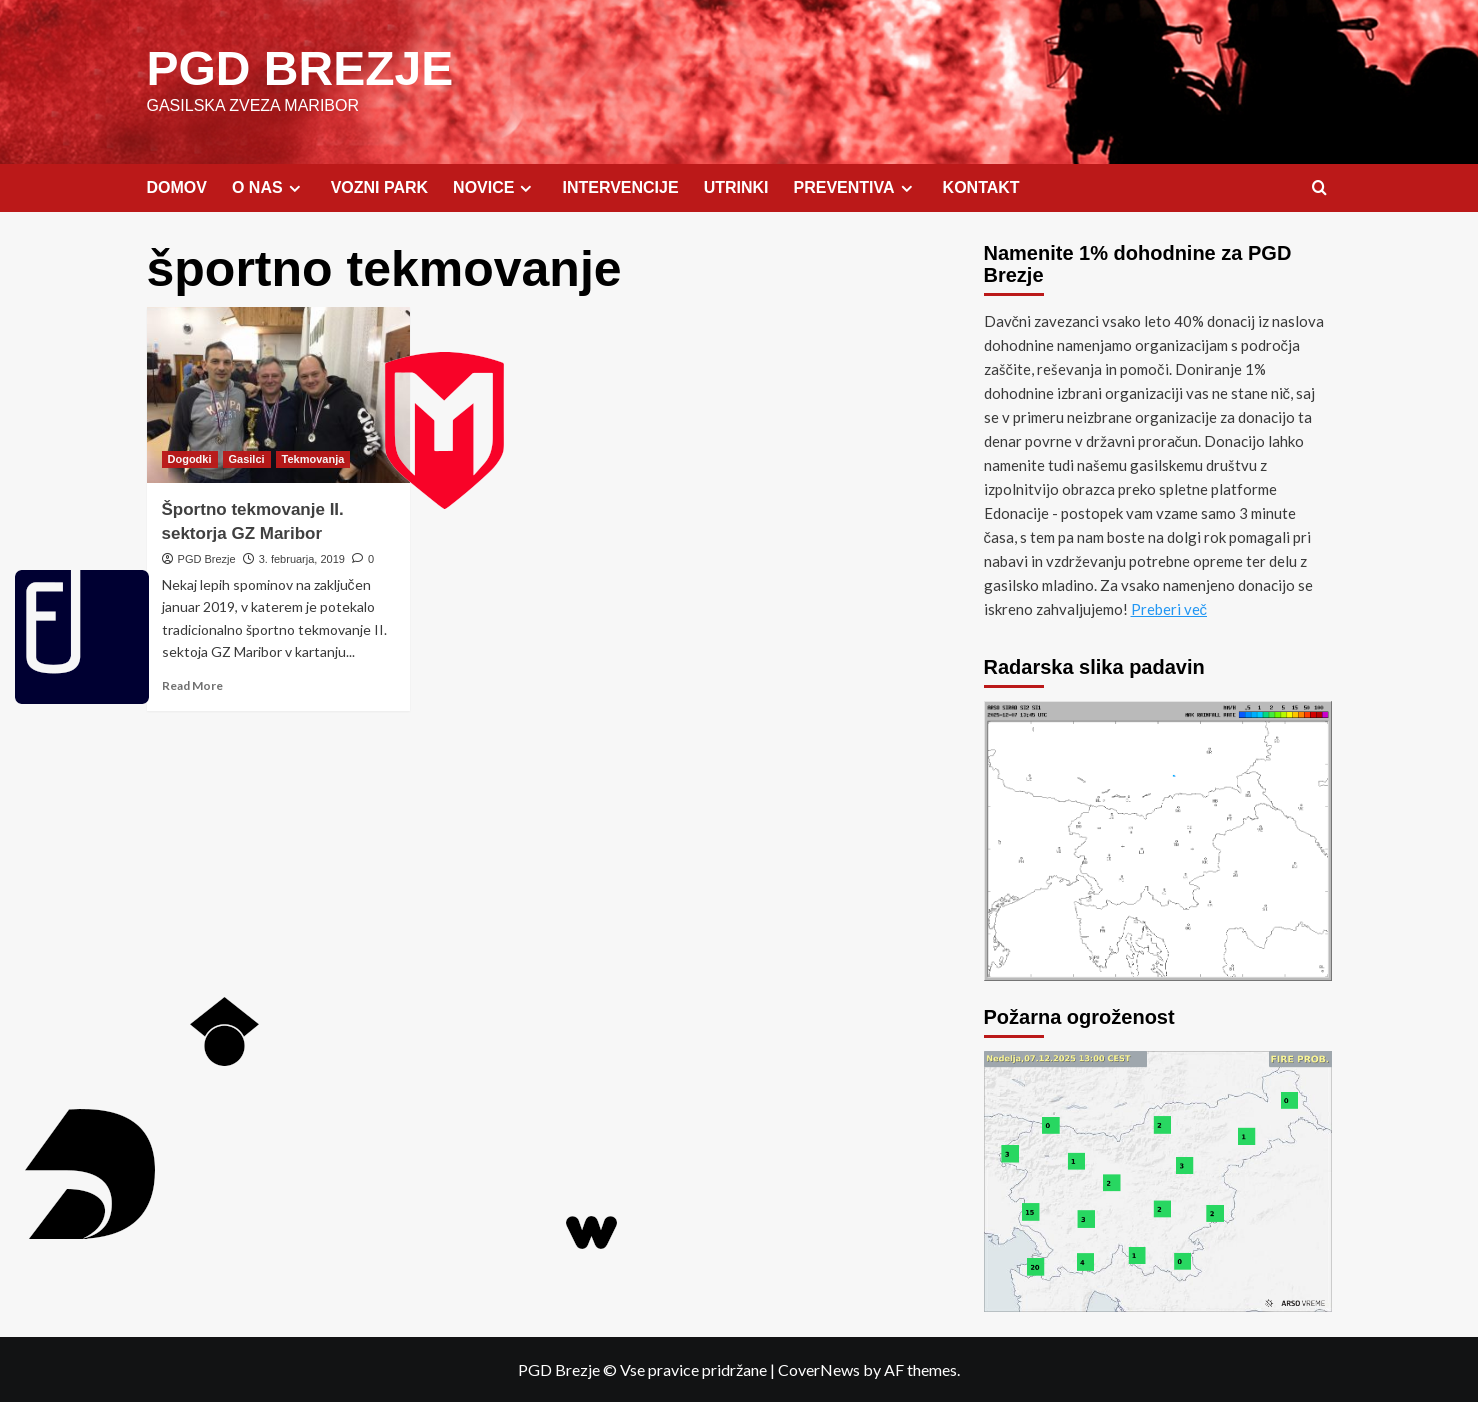 This screenshot has height=1402, width=1478. Describe the element at coordinates (90, 1174) in the screenshot. I see `open deepnote collaborative notebook` at that location.